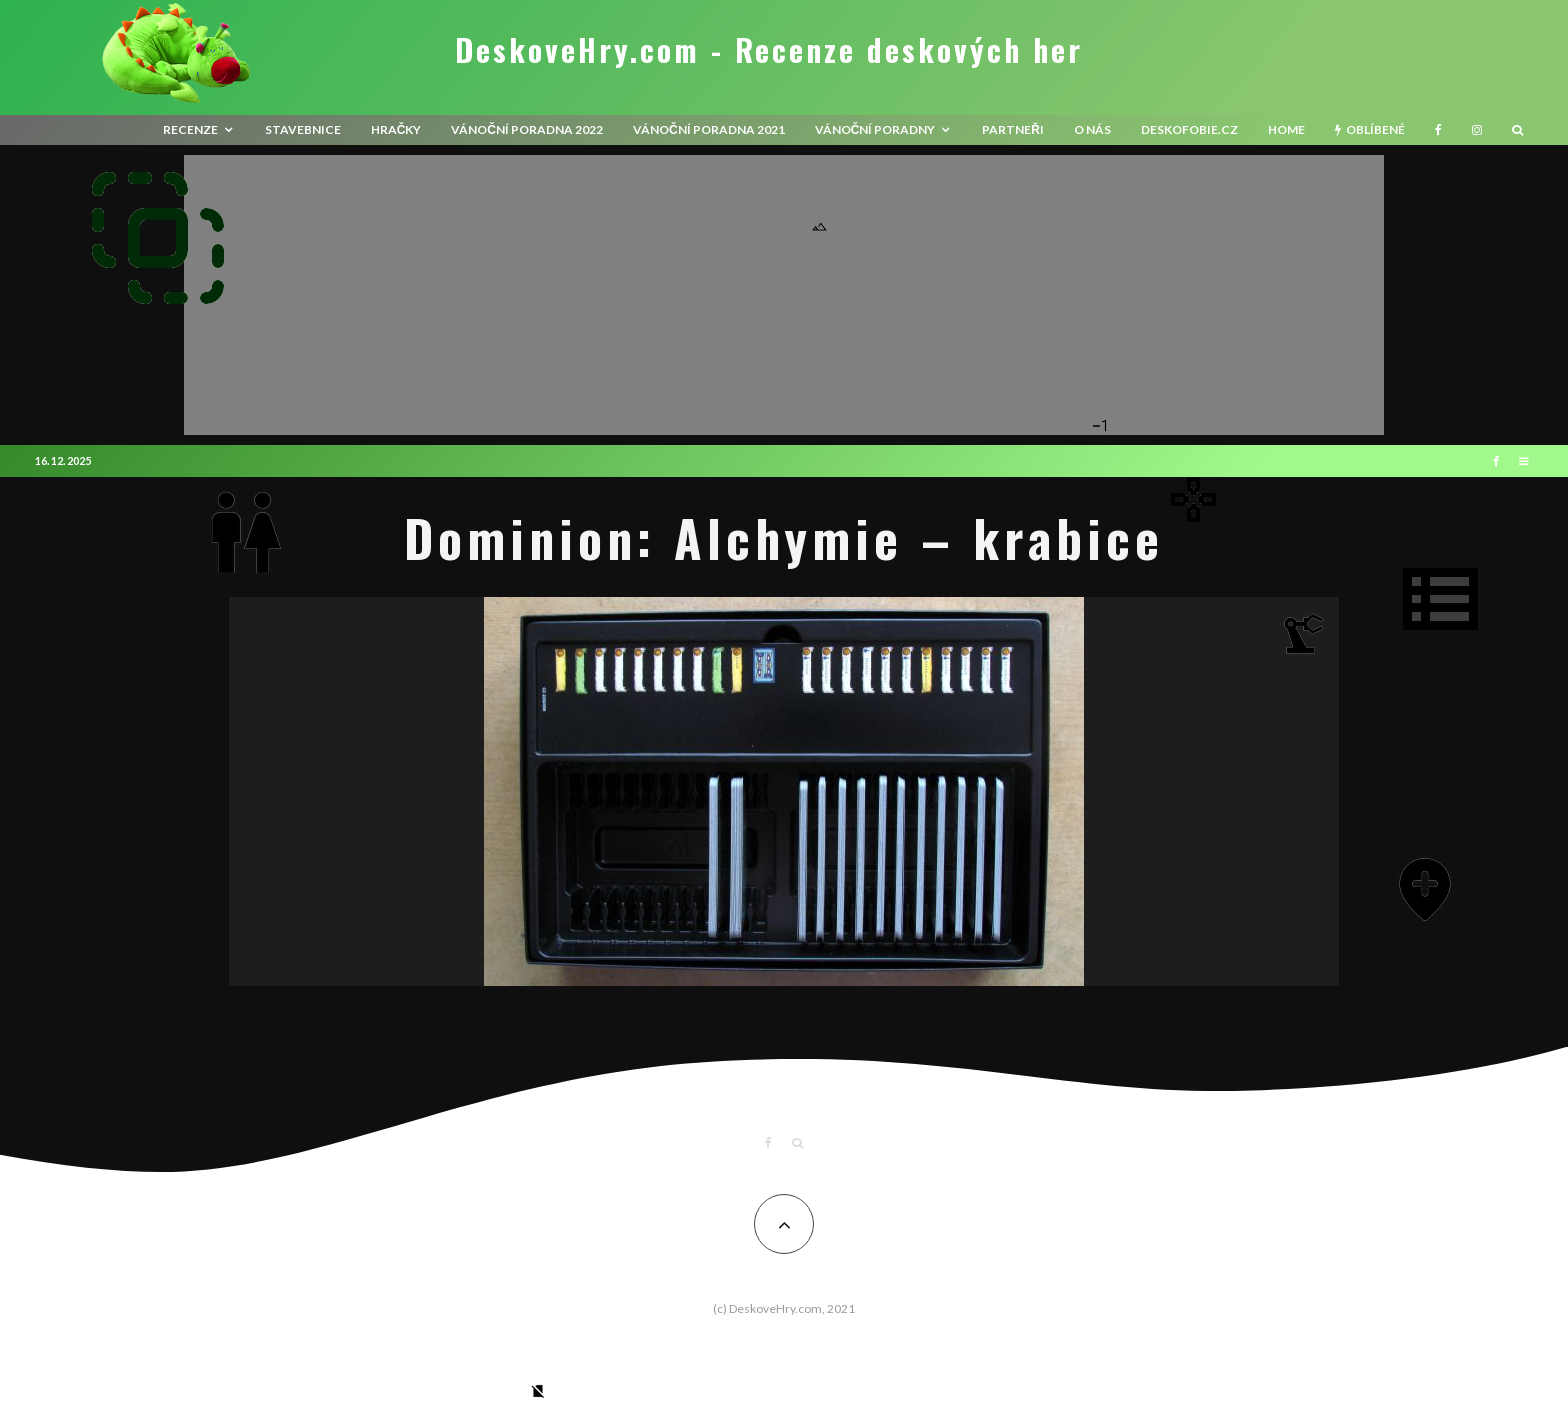 The width and height of the screenshot is (1568, 1409). I want to click on find nearby restrooms, so click(244, 532).